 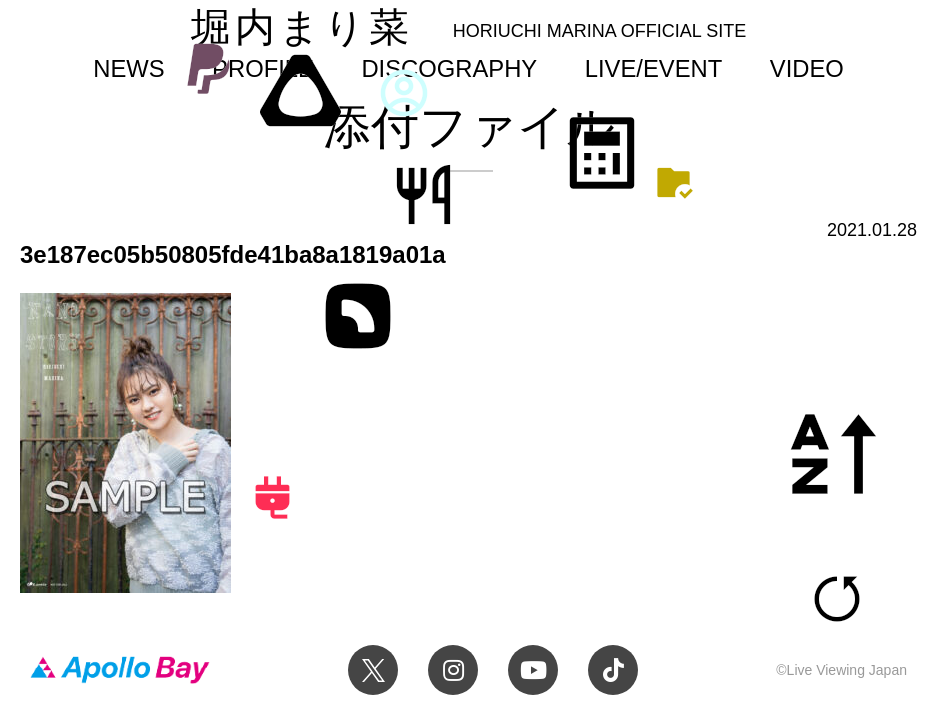 What do you see at coordinates (602, 153) in the screenshot?
I see `open calculator app` at bounding box center [602, 153].